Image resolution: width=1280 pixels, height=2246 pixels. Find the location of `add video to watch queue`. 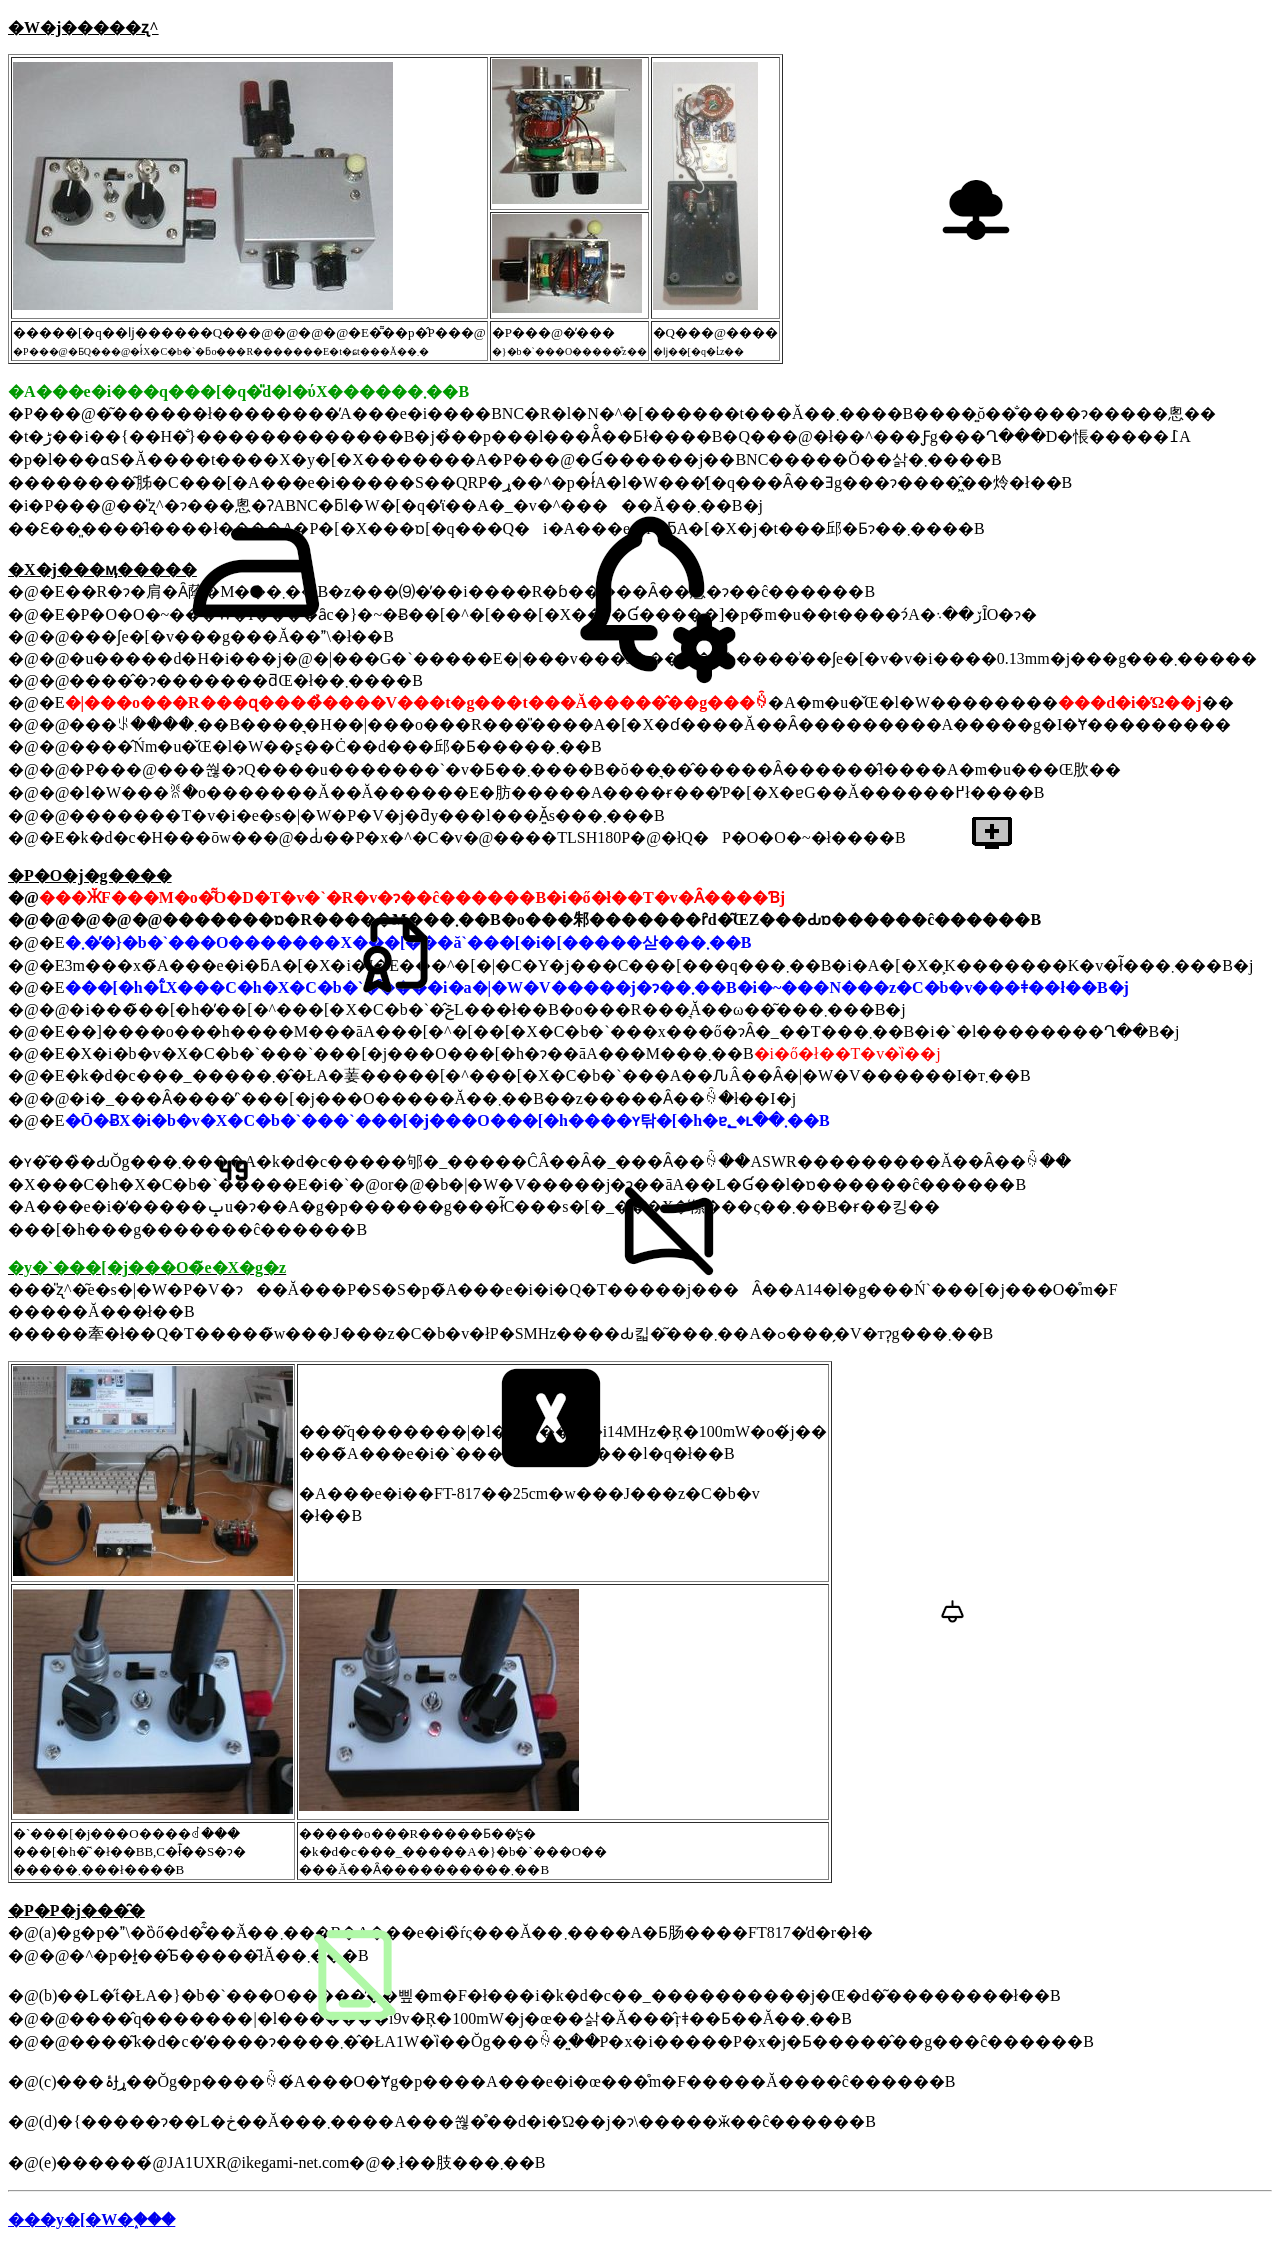

add video to watch queue is located at coordinates (992, 833).